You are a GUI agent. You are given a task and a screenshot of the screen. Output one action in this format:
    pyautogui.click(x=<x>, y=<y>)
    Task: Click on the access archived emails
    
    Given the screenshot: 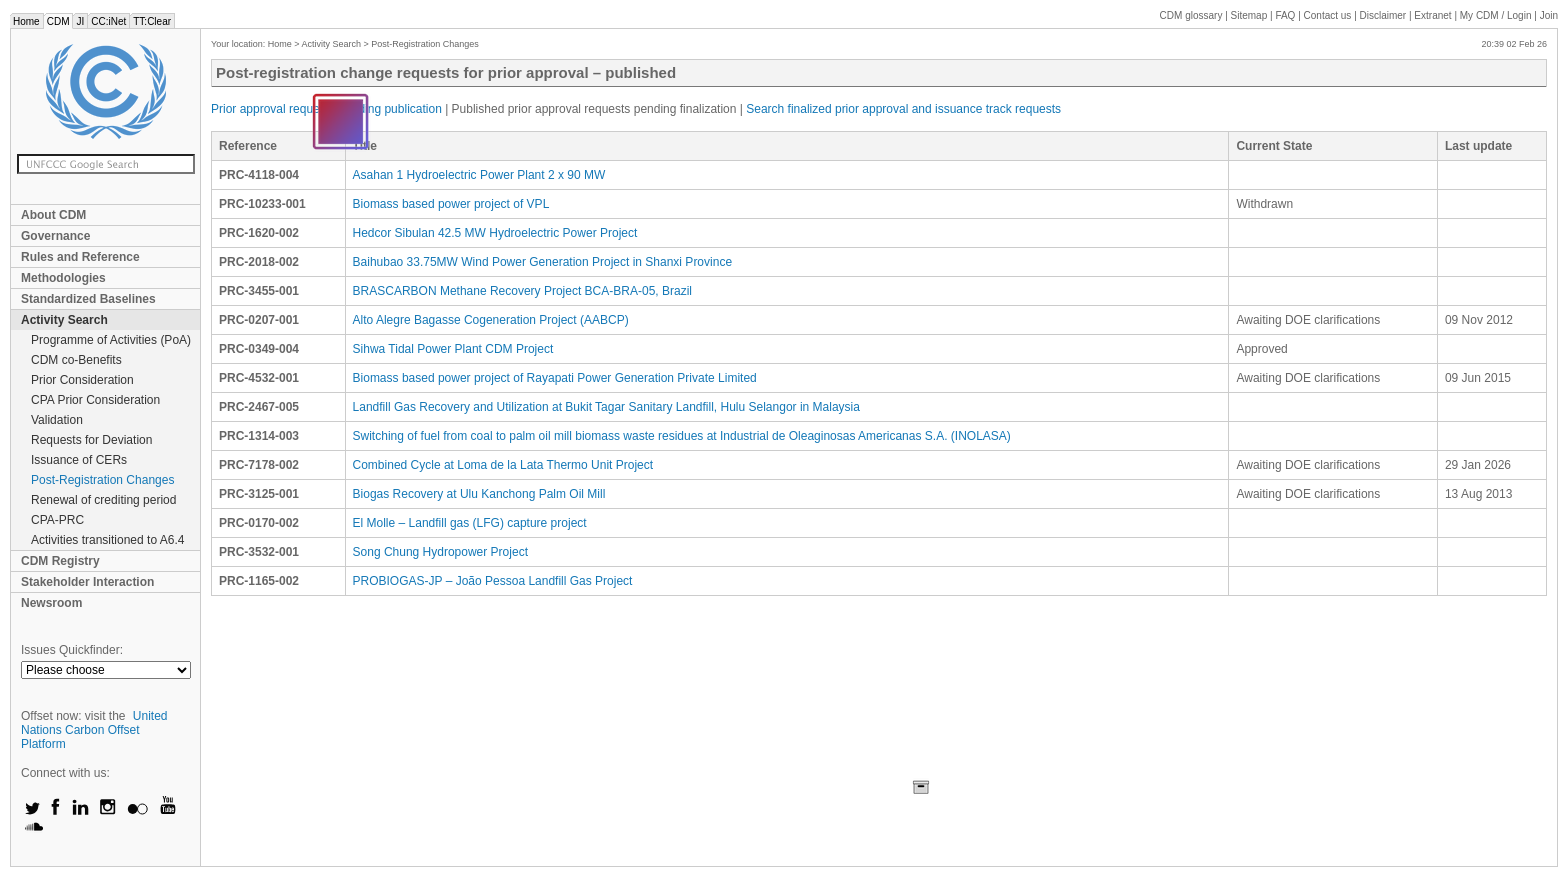 What is the action you would take?
    pyautogui.click(x=921, y=787)
    